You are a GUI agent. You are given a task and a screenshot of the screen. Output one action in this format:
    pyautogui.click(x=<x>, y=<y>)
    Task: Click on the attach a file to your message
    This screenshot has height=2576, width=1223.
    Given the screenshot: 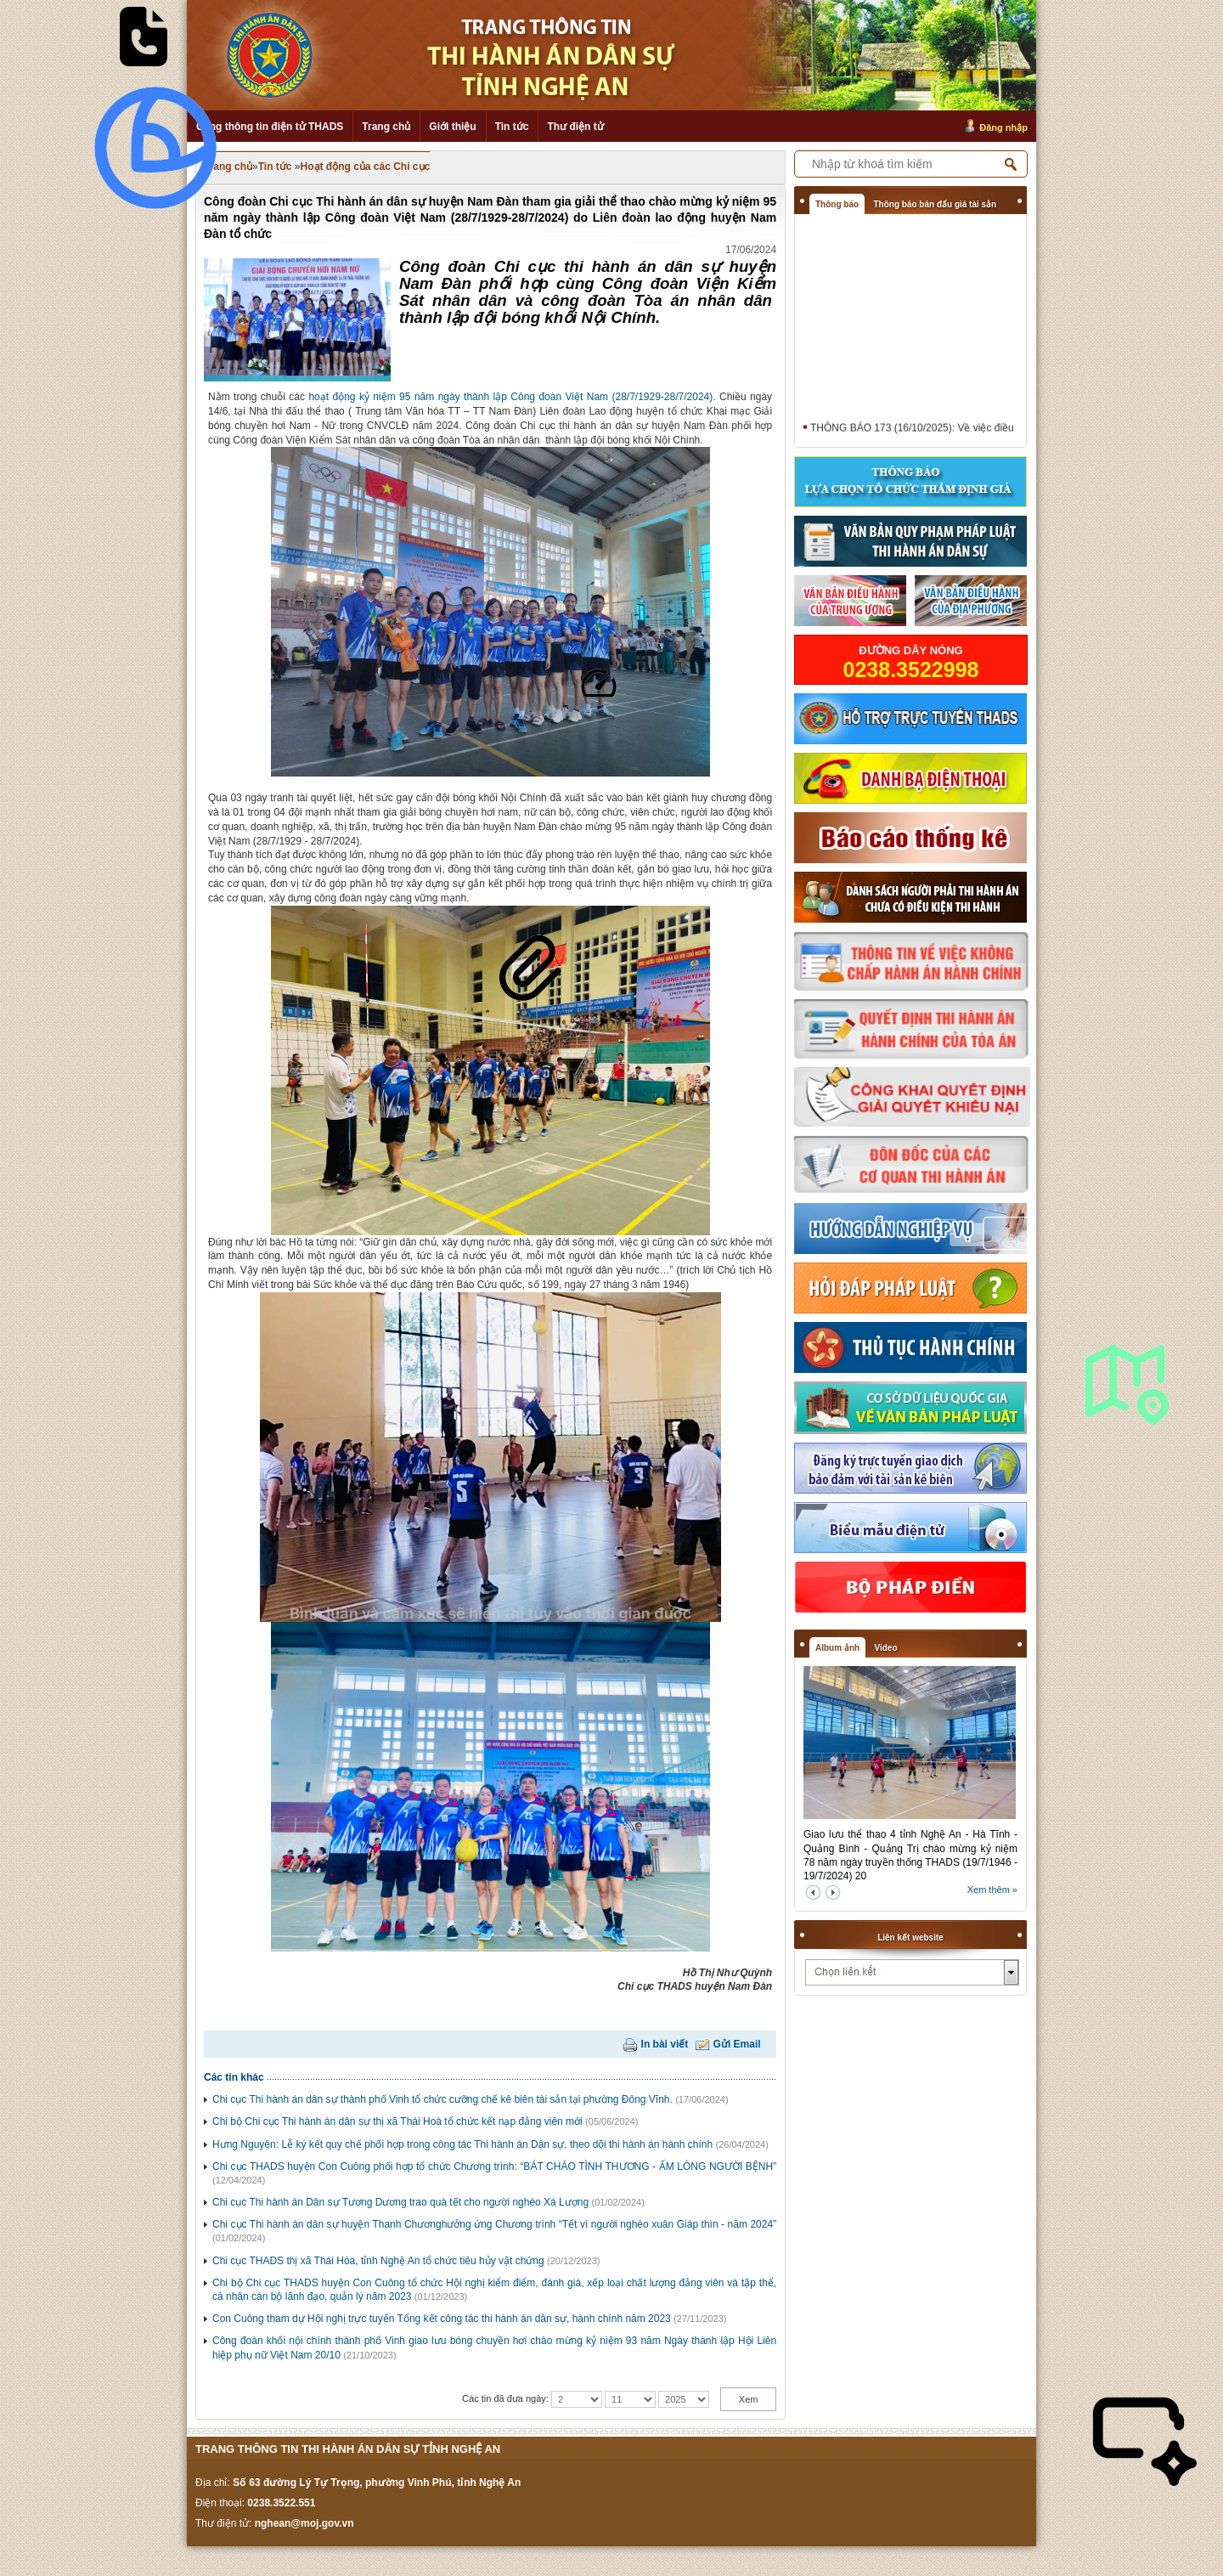 What is the action you would take?
    pyautogui.click(x=529, y=968)
    